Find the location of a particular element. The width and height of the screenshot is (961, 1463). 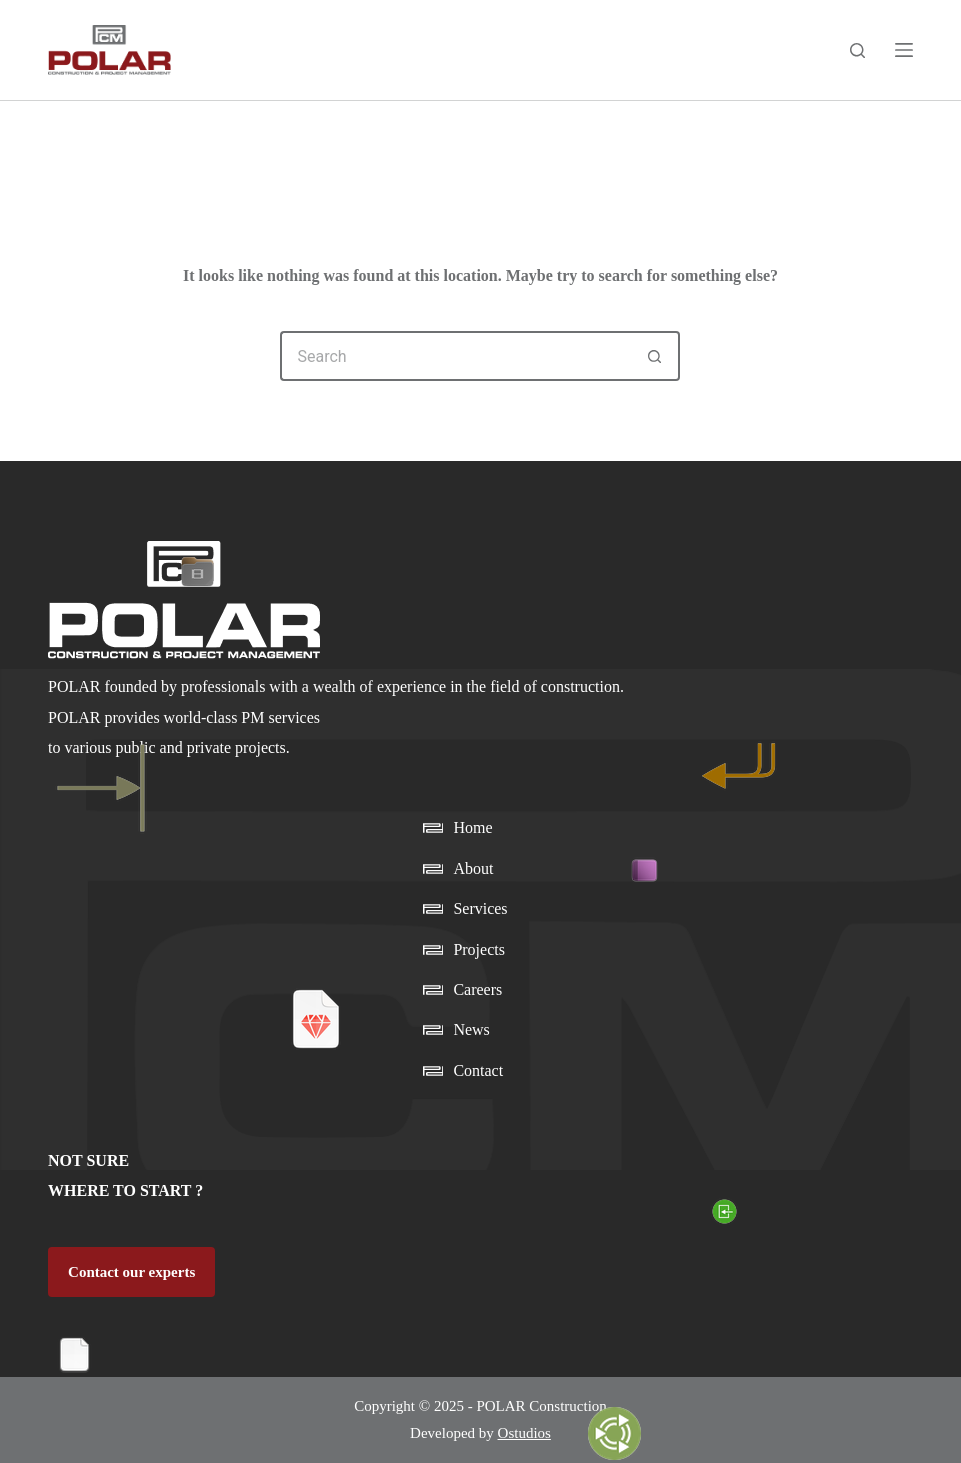

preview a text file before opening is located at coordinates (74, 1354).